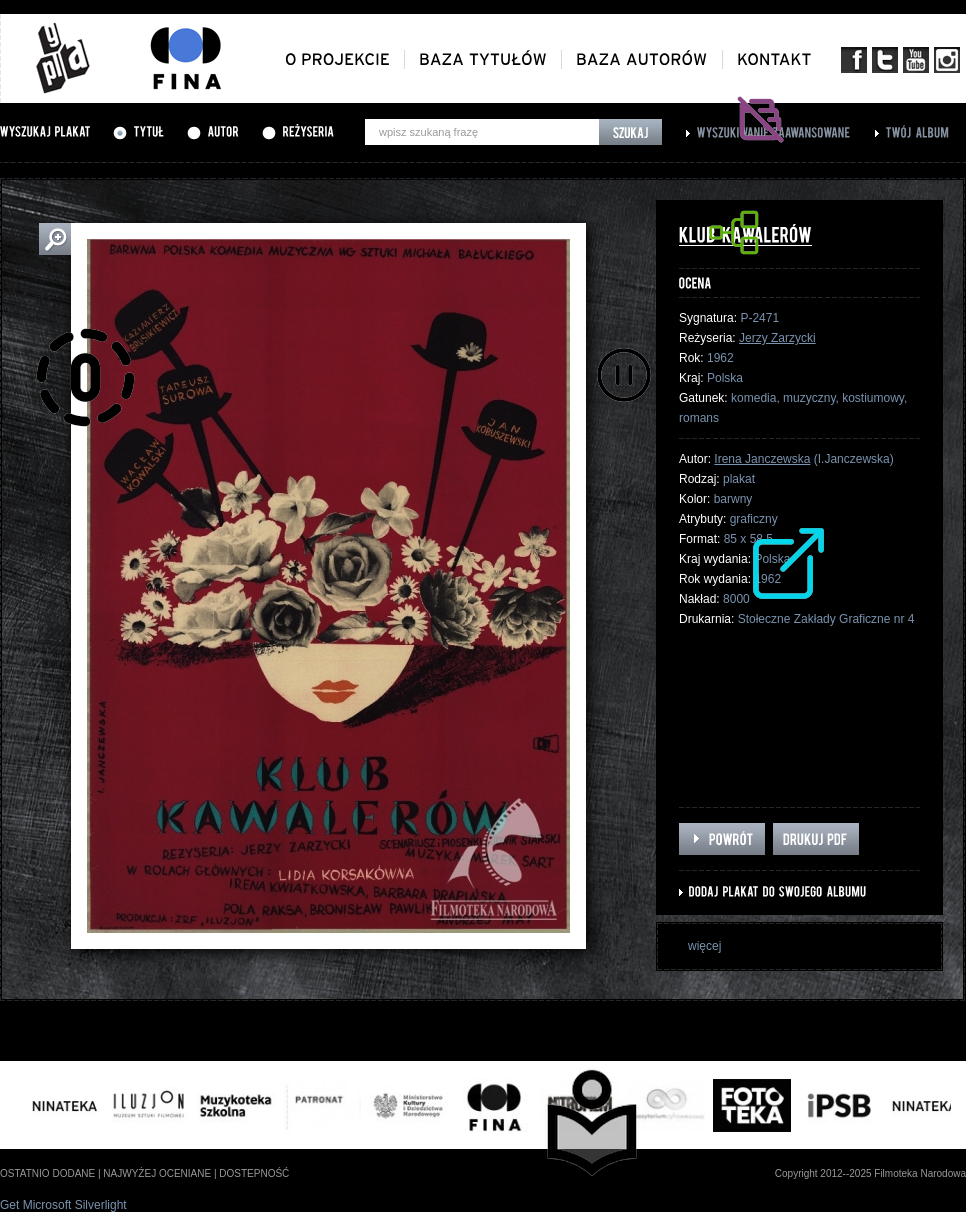  Describe the element at coordinates (760, 119) in the screenshot. I see `wallet feature unavailable or disabled` at that location.